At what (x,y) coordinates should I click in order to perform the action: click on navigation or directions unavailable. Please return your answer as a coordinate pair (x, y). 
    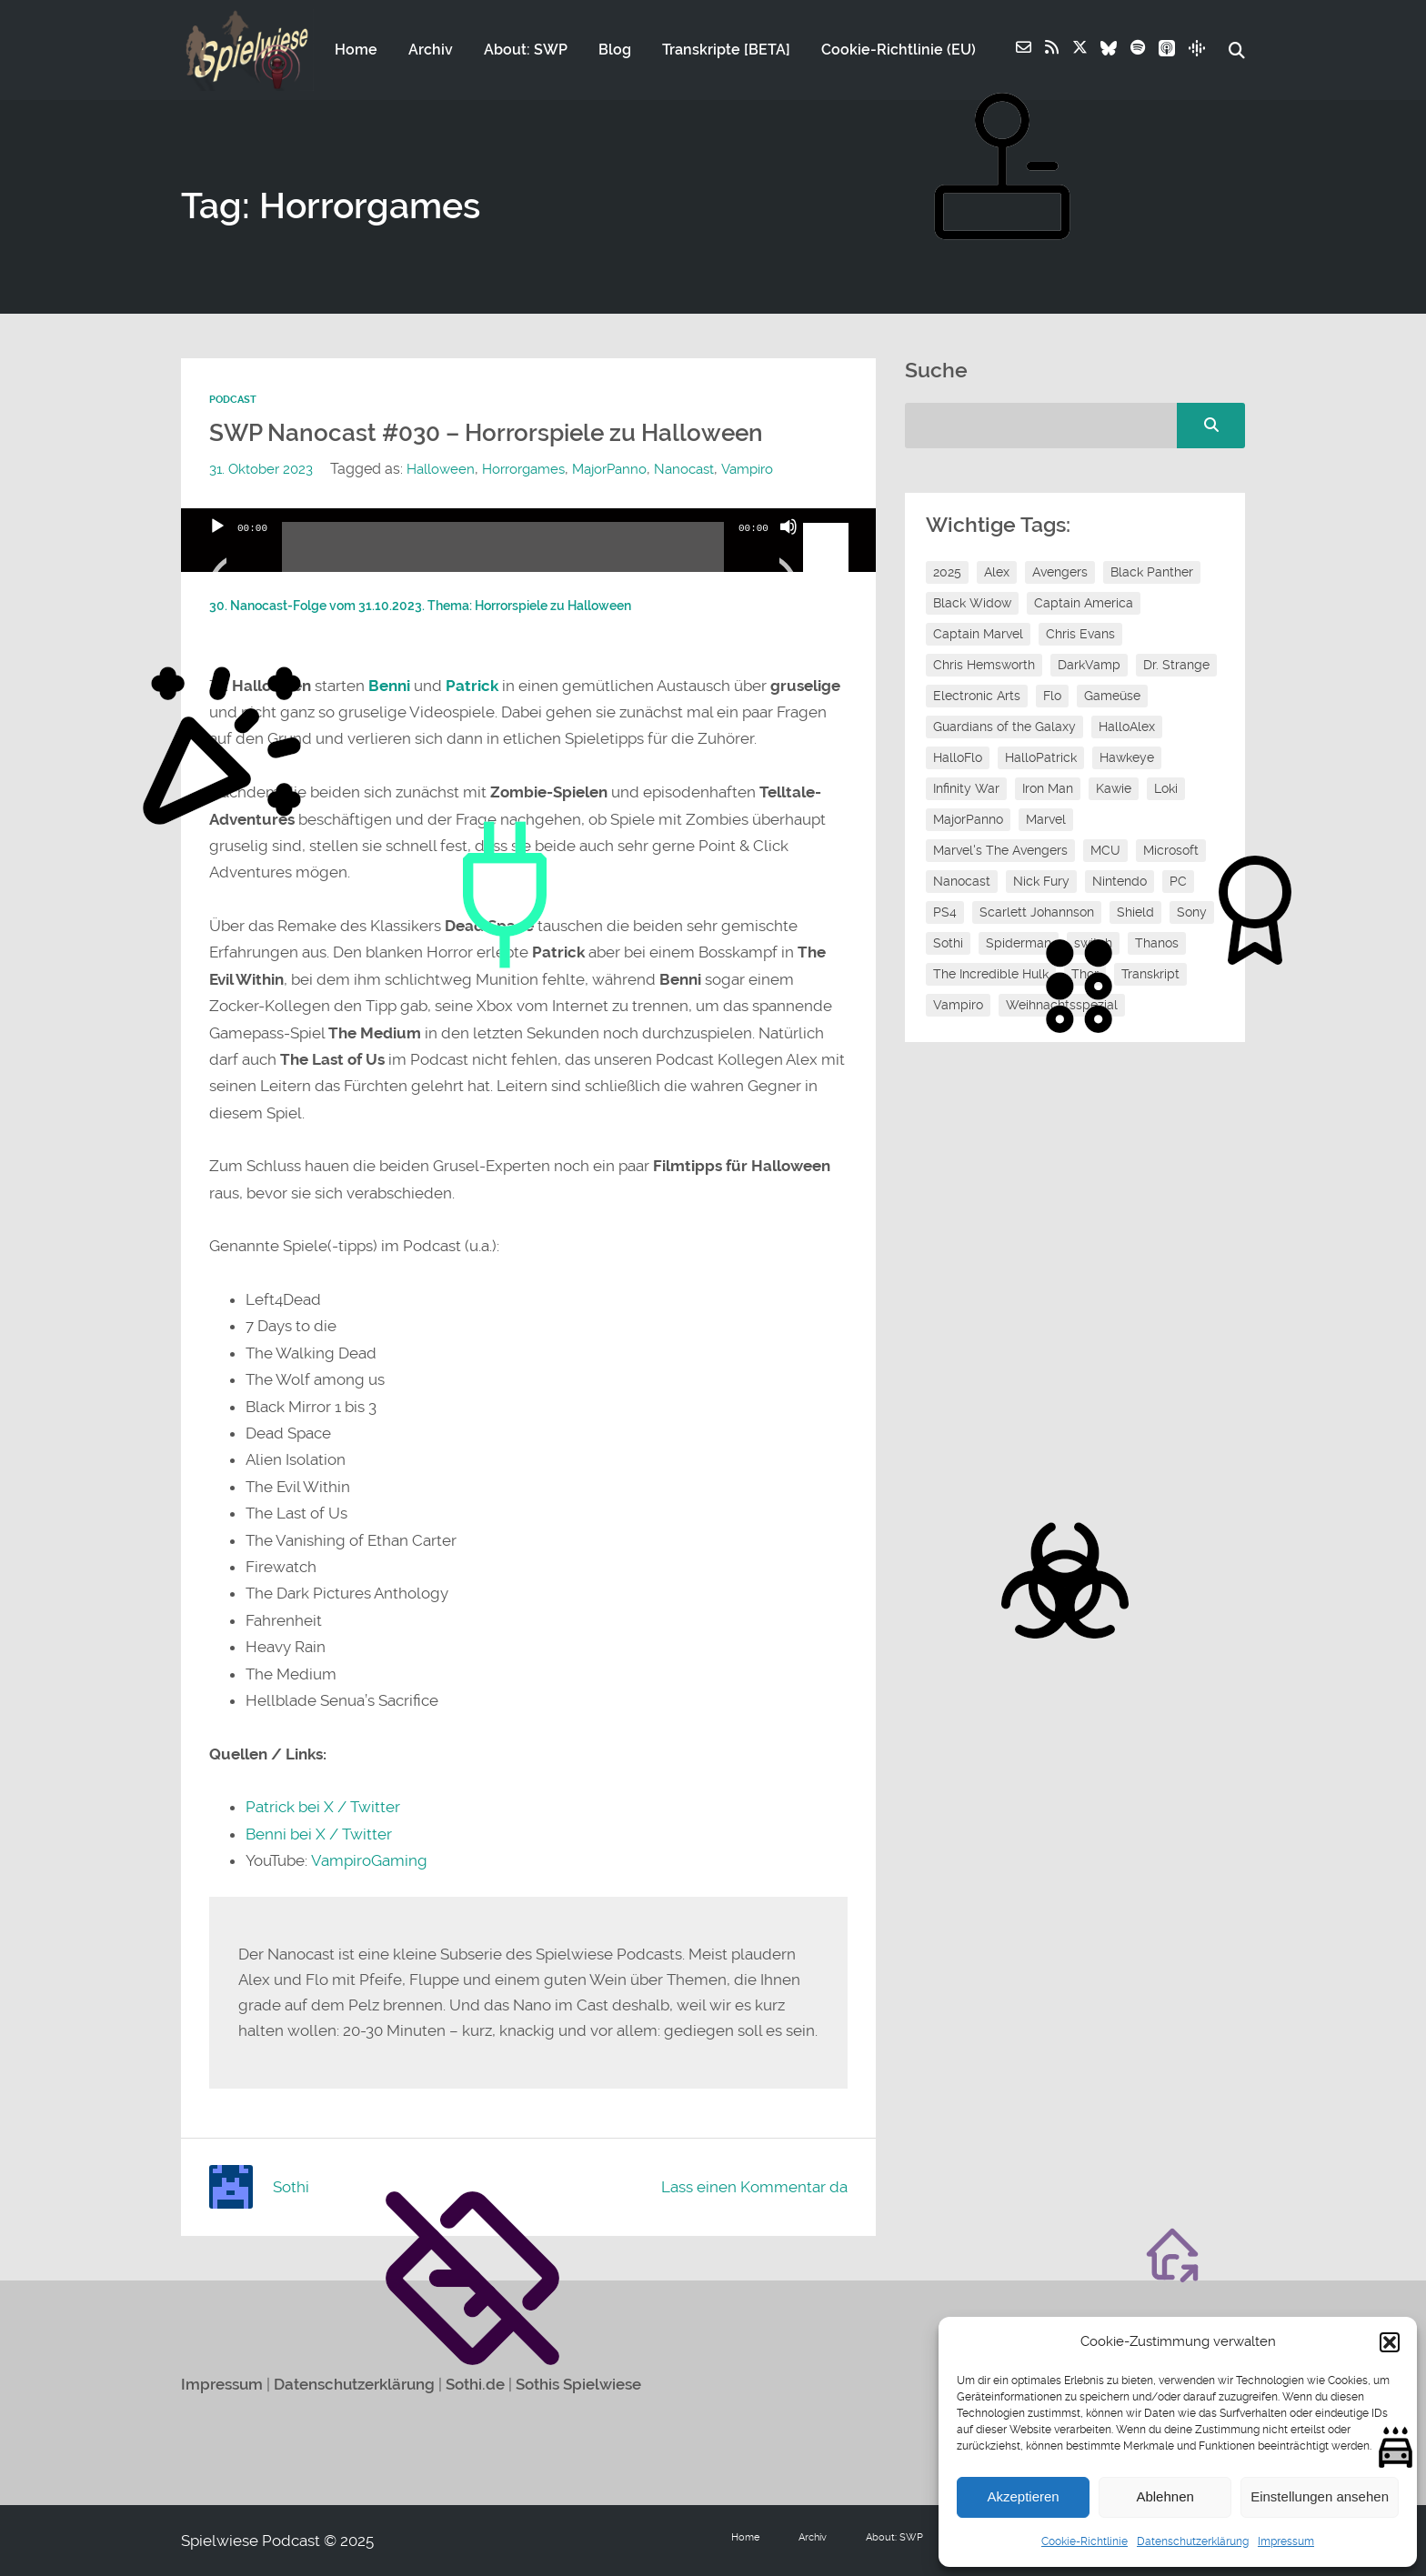
    Looking at the image, I should click on (472, 2278).